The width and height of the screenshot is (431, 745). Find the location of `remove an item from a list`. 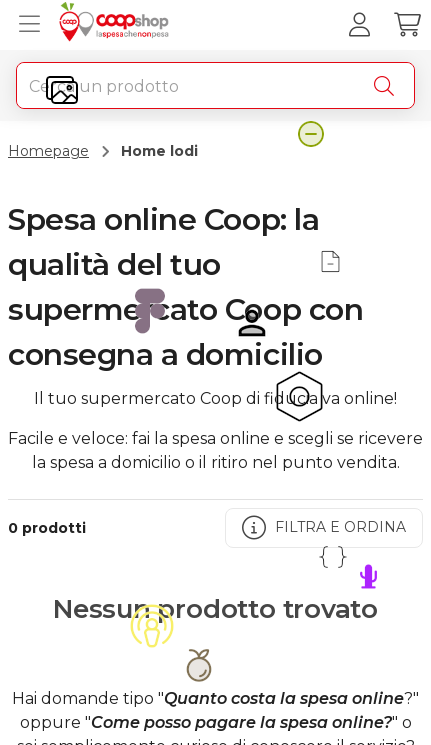

remove an item from a list is located at coordinates (311, 134).